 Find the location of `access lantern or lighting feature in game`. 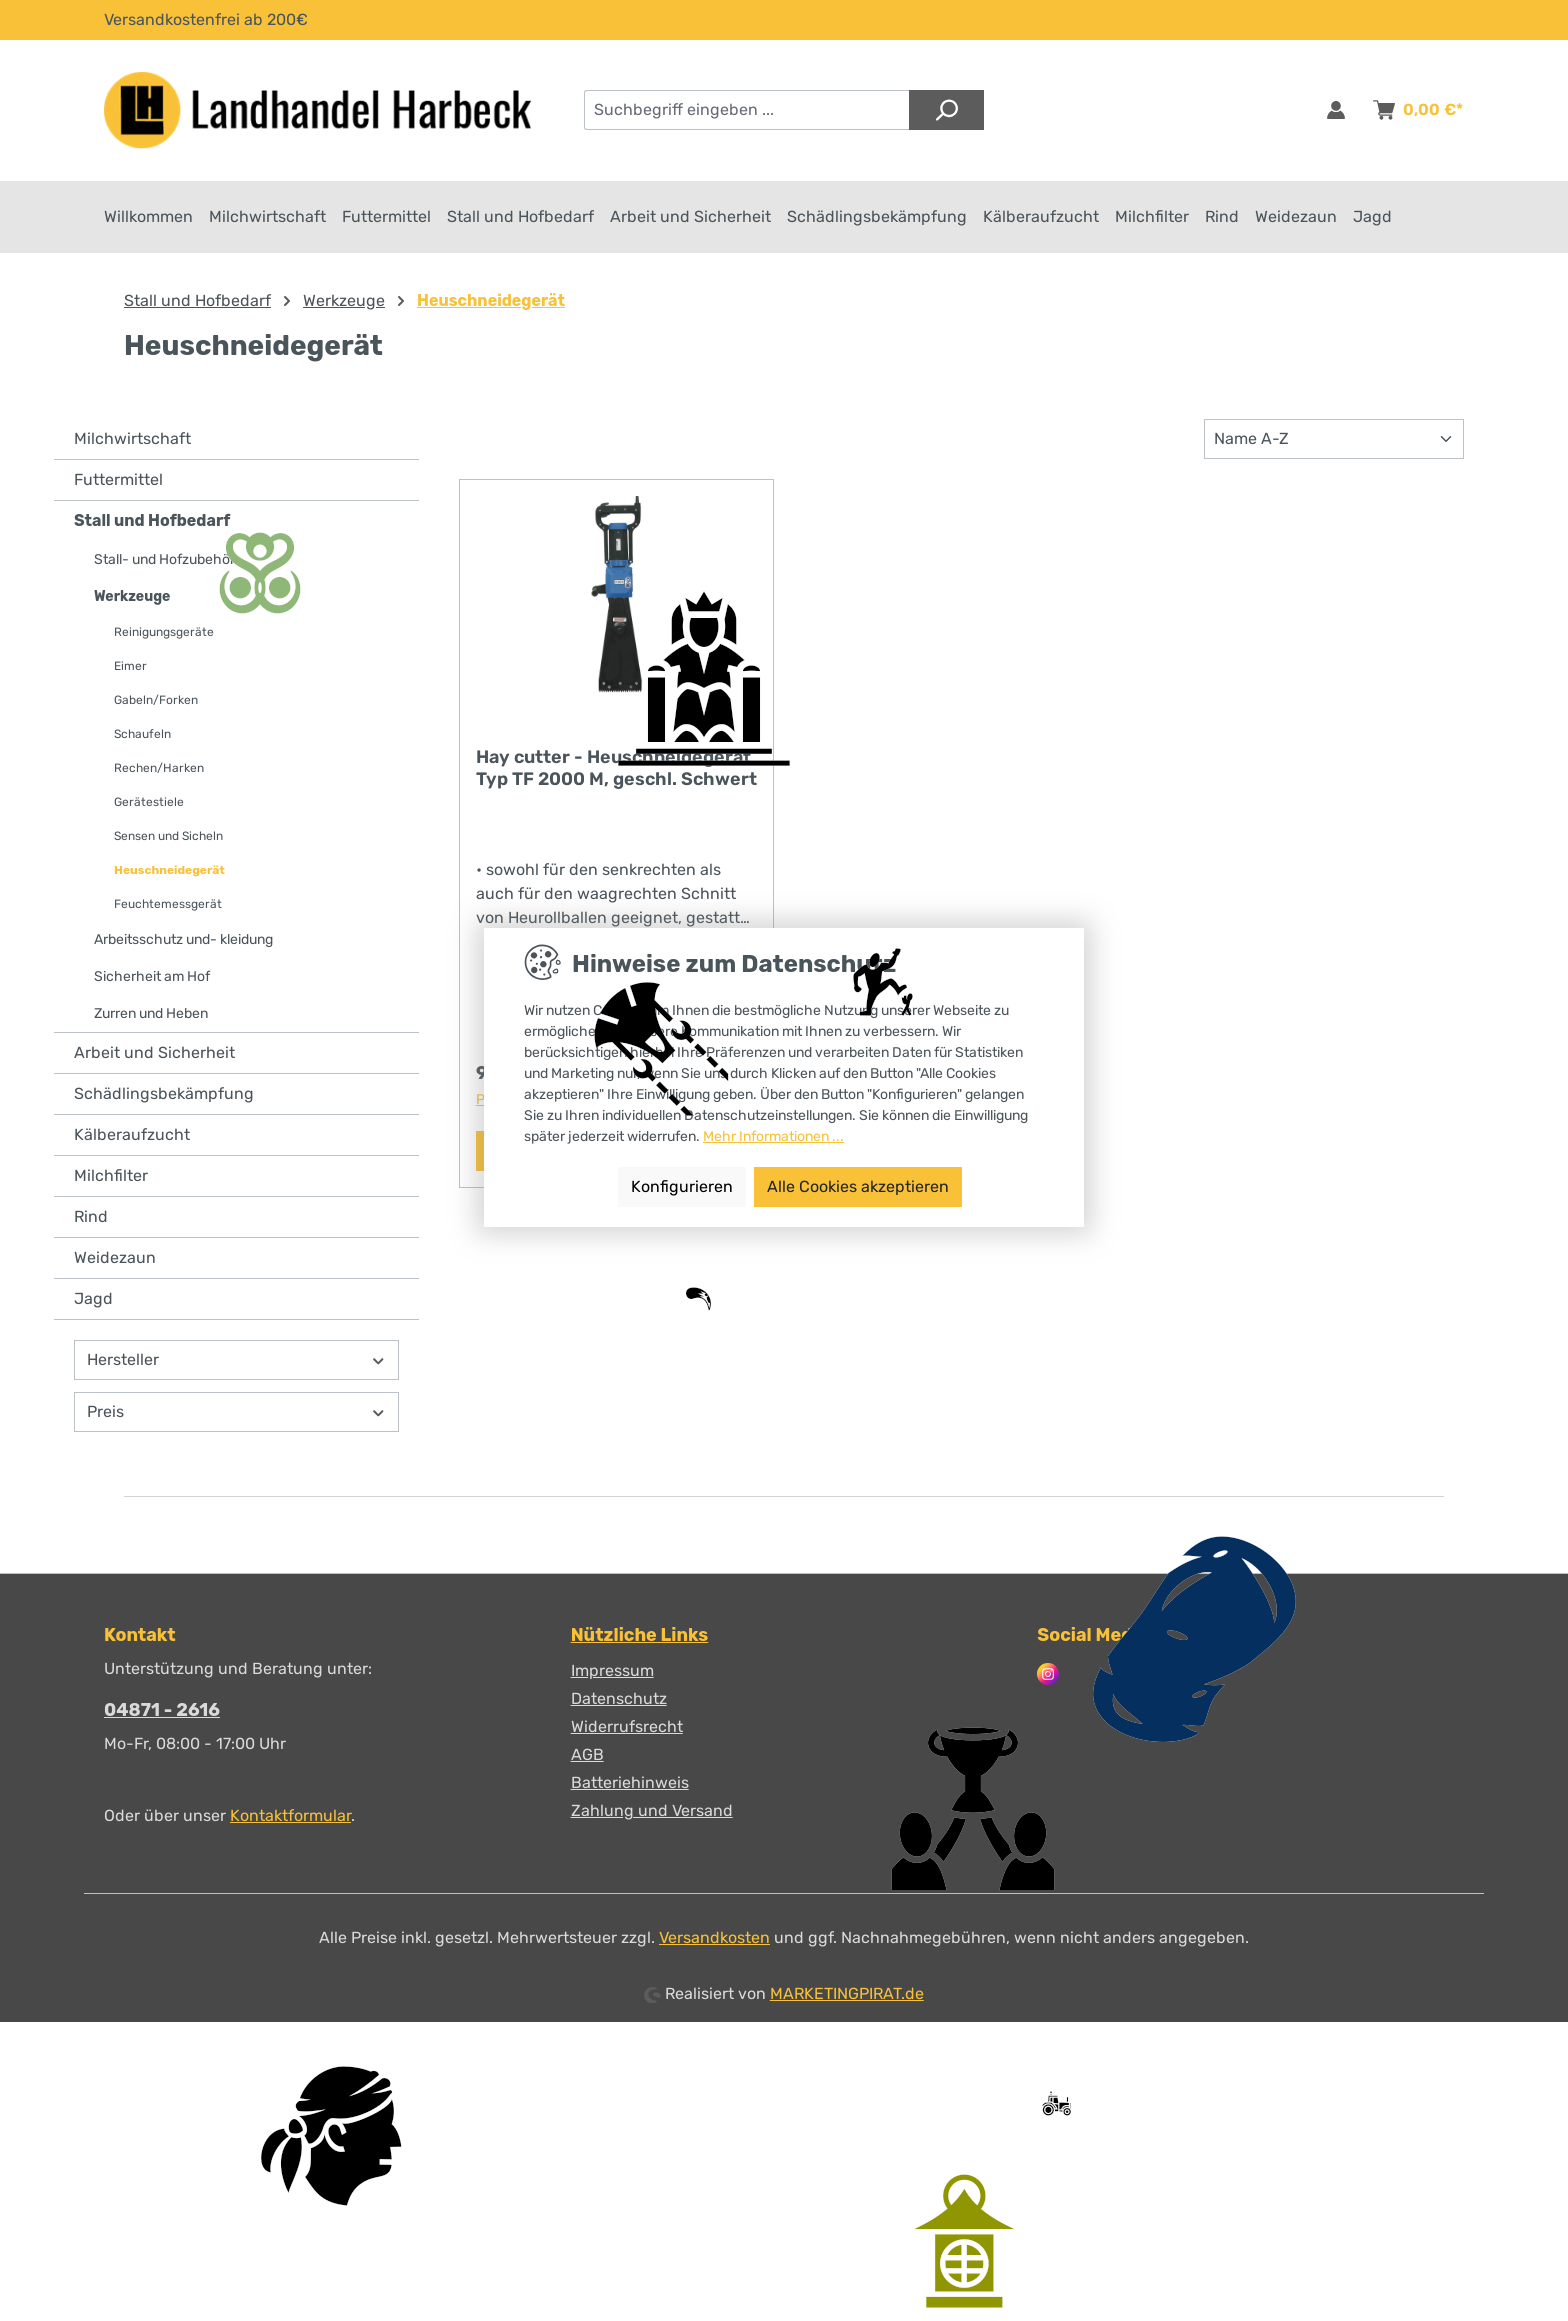

access lantern or lighting feature in game is located at coordinates (964, 2240).